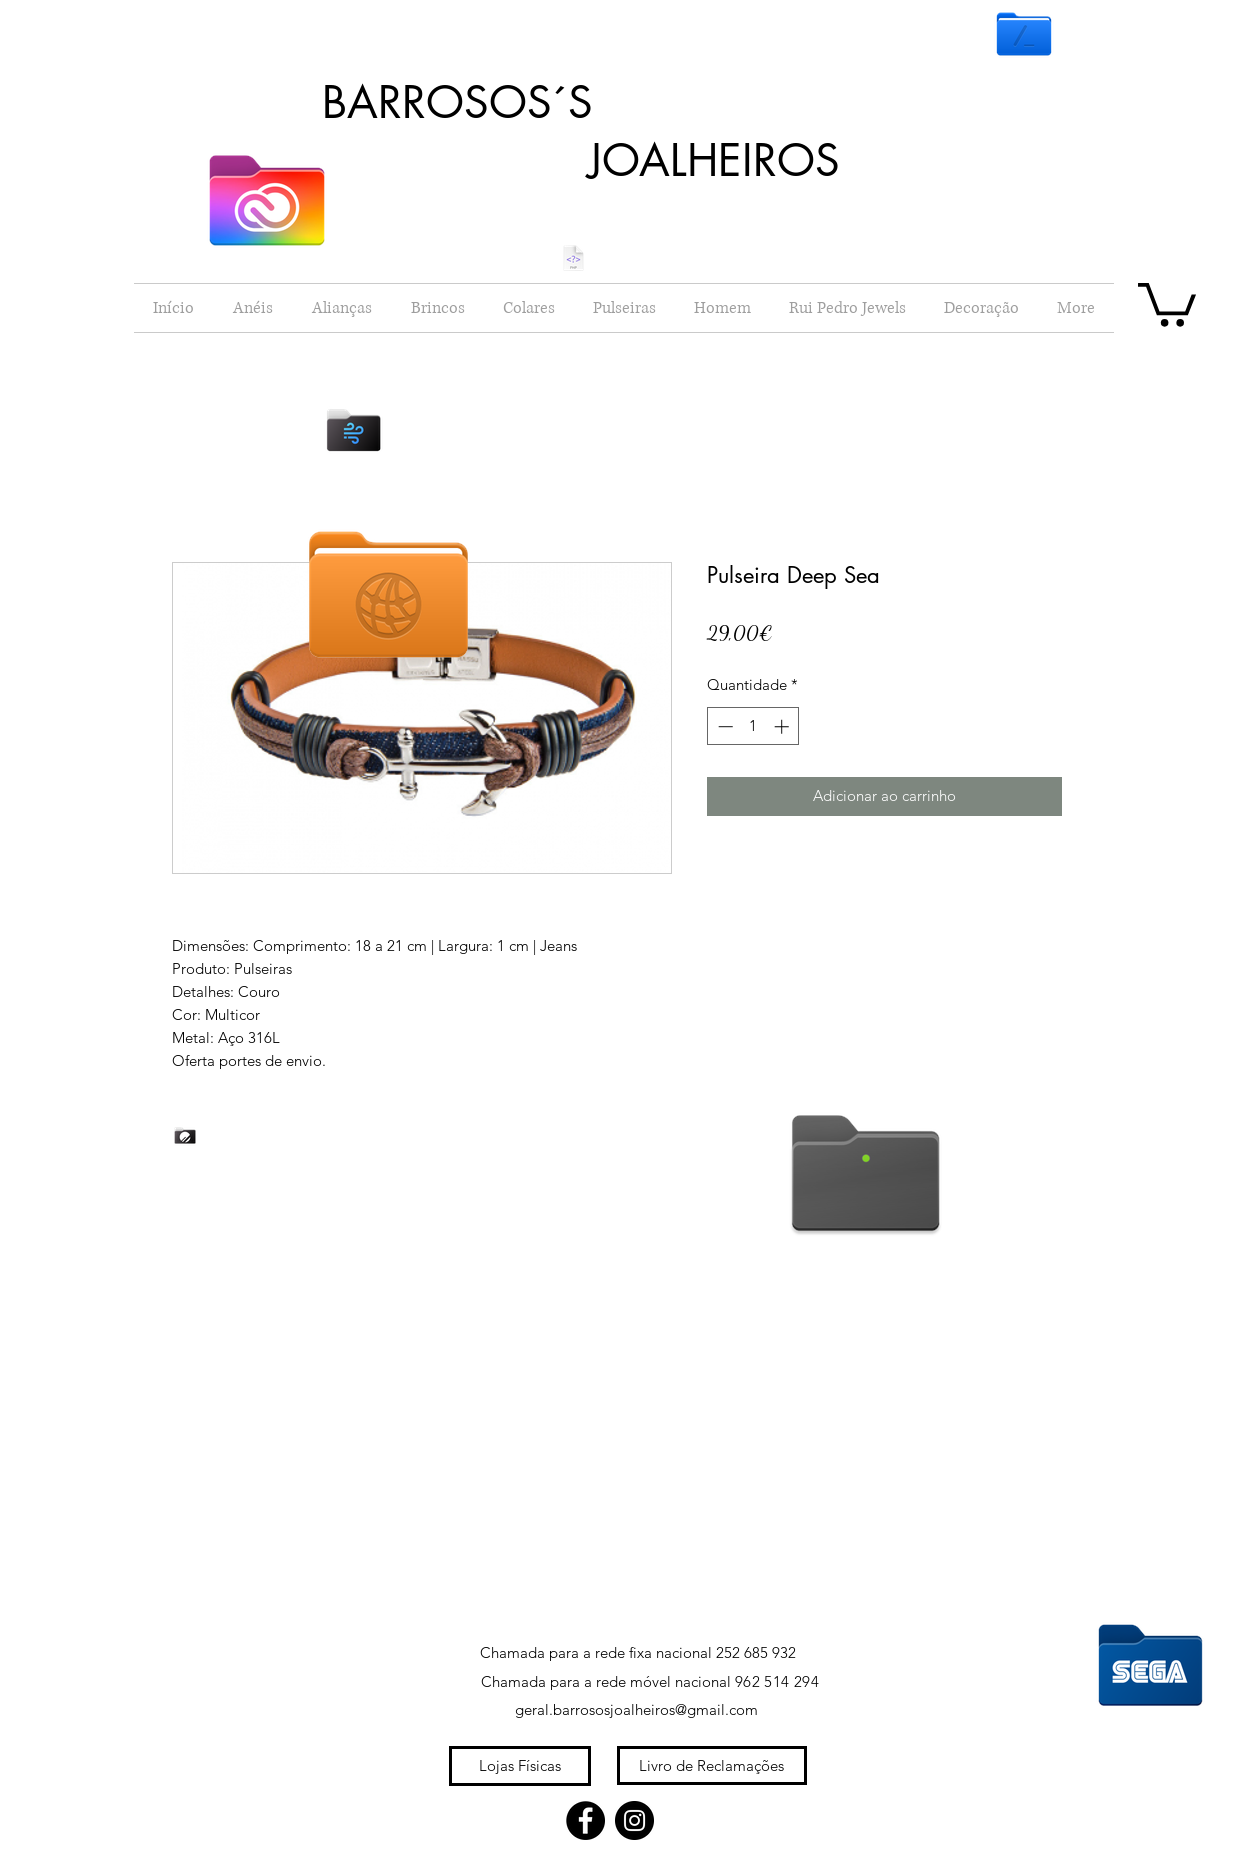  What do you see at coordinates (573, 258) in the screenshot?
I see `a PHP source code file` at bounding box center [573, 258].